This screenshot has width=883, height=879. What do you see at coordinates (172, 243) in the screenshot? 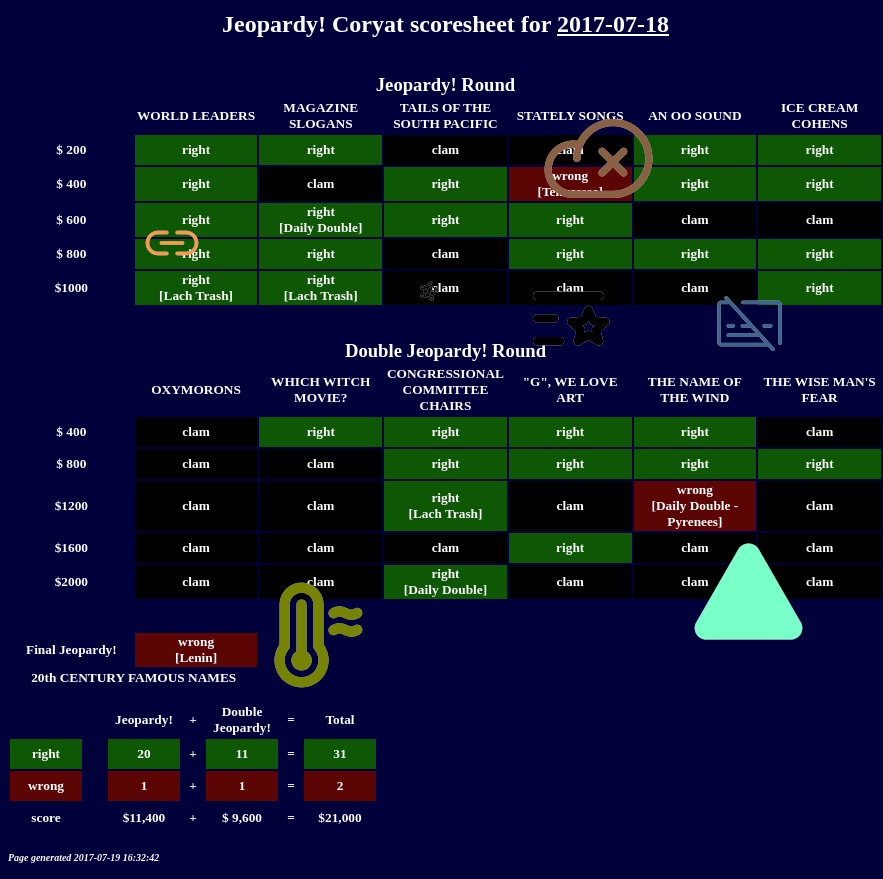
I see `copy link to clipboard` at bounding box center [172, 243].